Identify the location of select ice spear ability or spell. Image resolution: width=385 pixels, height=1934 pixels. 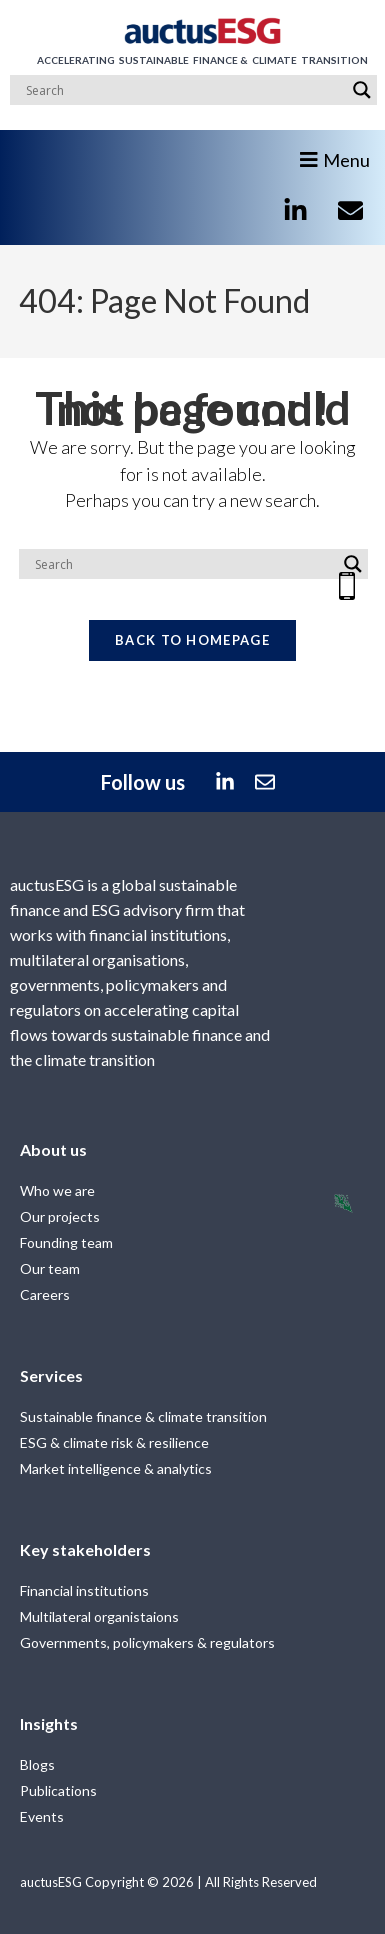
(343, 1203).